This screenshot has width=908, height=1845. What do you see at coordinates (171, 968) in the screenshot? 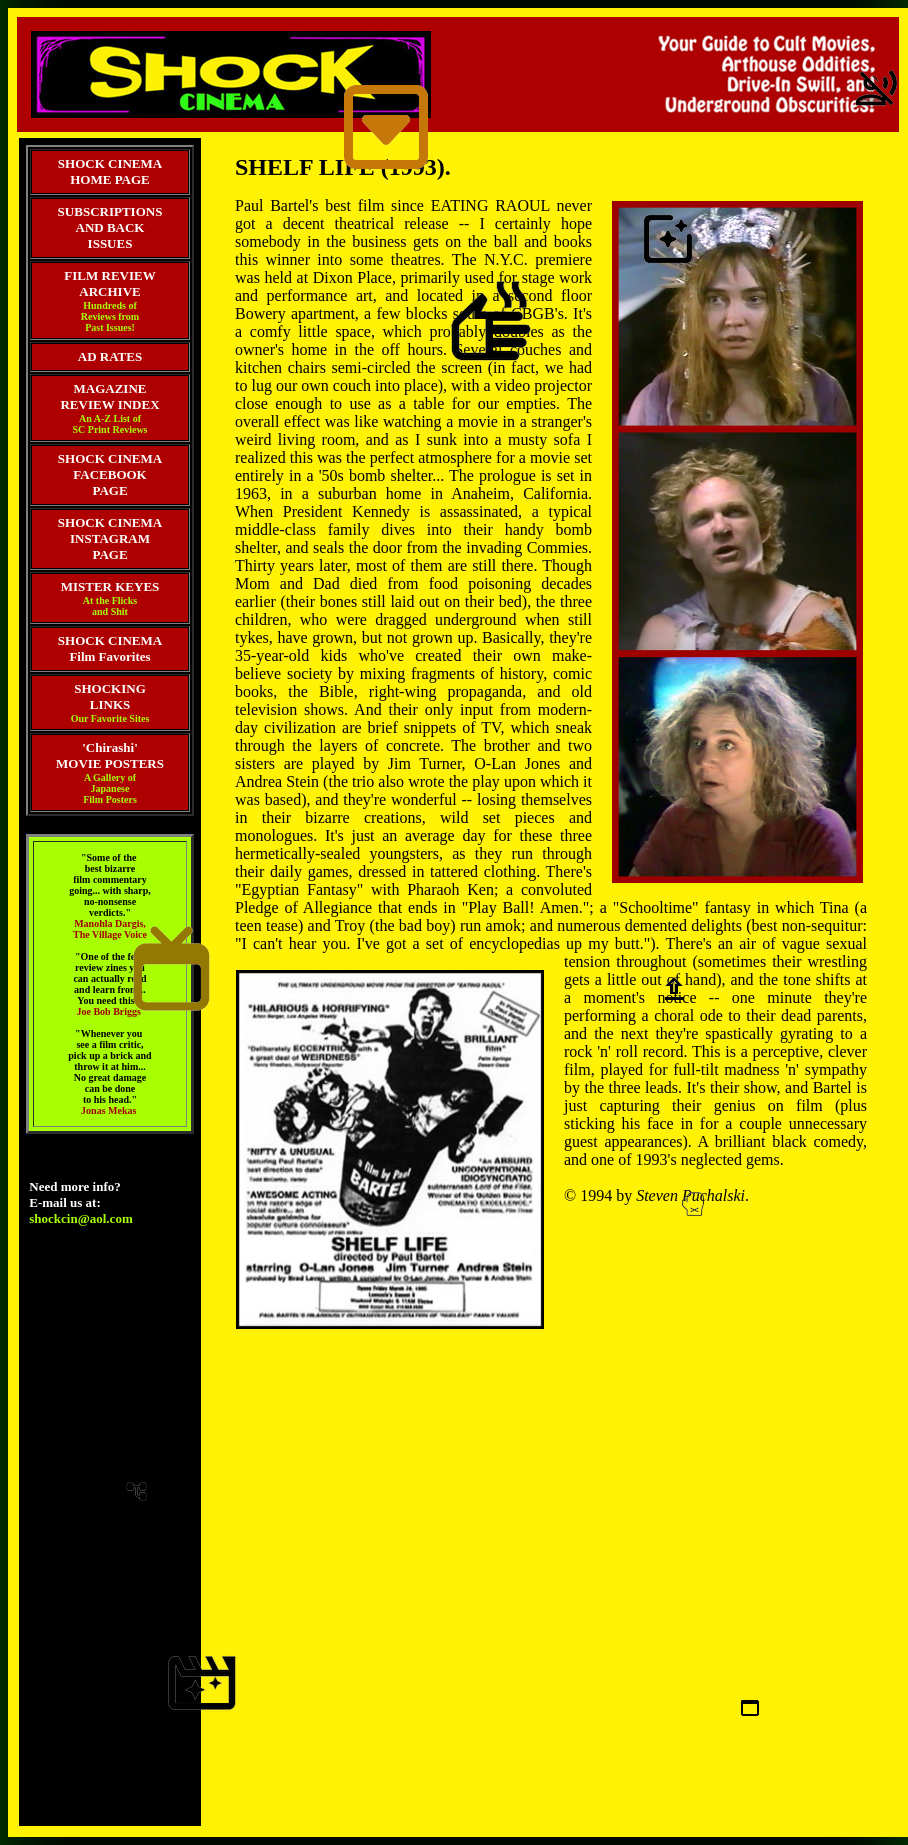
I see `access tv or video streaming` at bounding box center [171, 968].